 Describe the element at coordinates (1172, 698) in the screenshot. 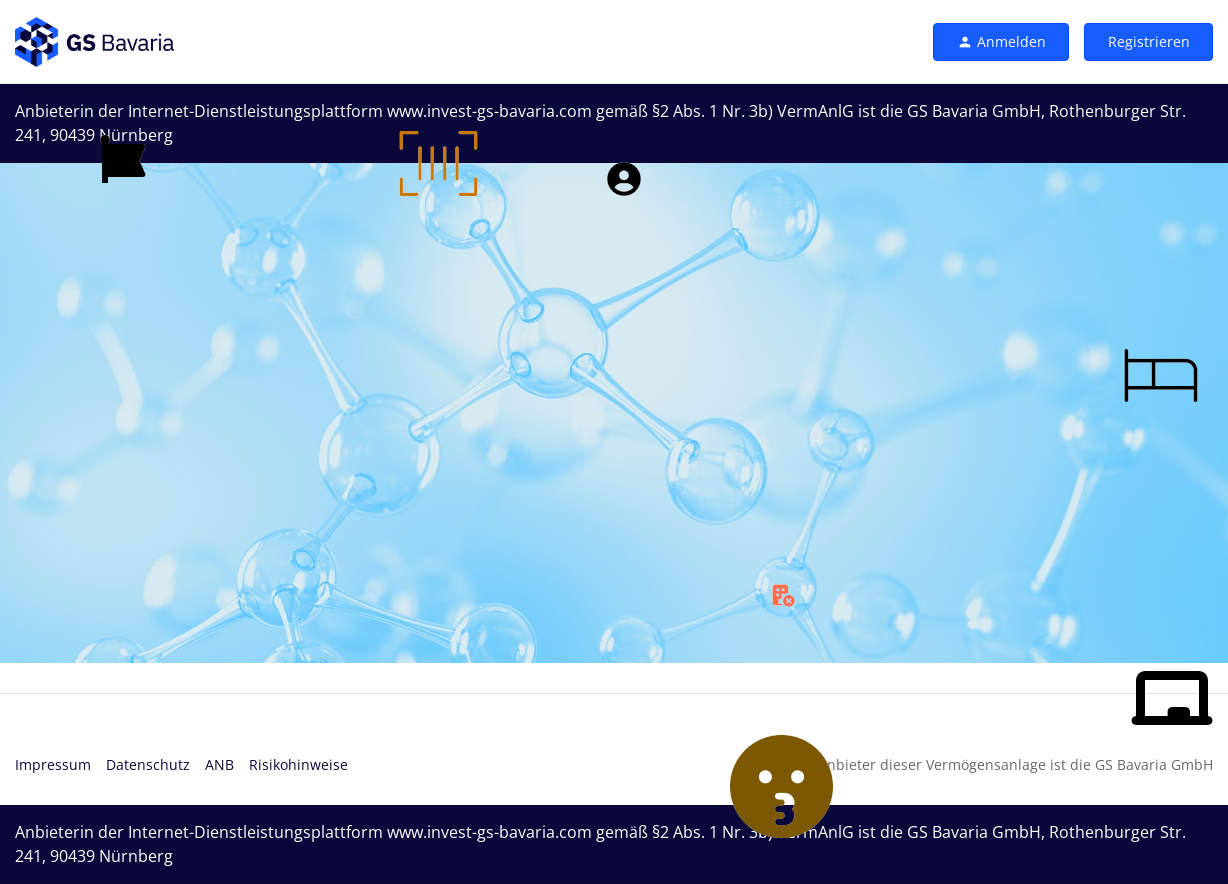

I see `access presentation or teaching mode` at that location.